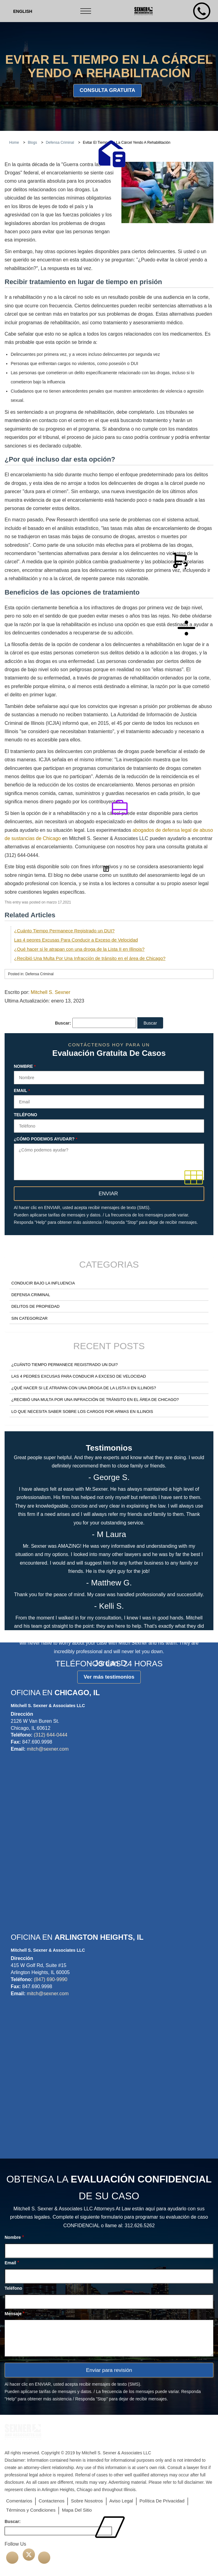  Describe the element at coordinates (111, 154) in the screenshot. I see `view an opened email or message` at that location.